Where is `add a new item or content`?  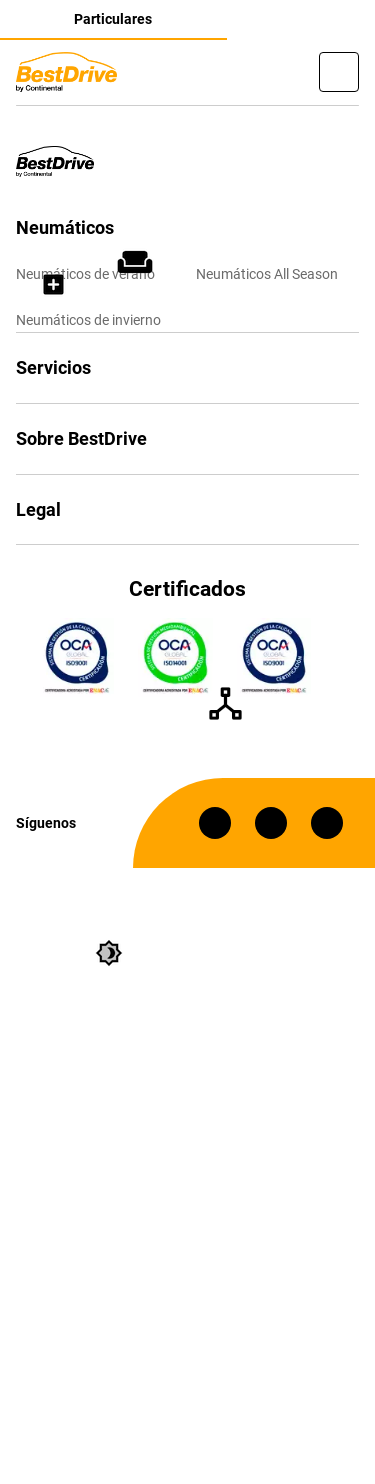 add a new item or content is located at coordinates (53, 284).